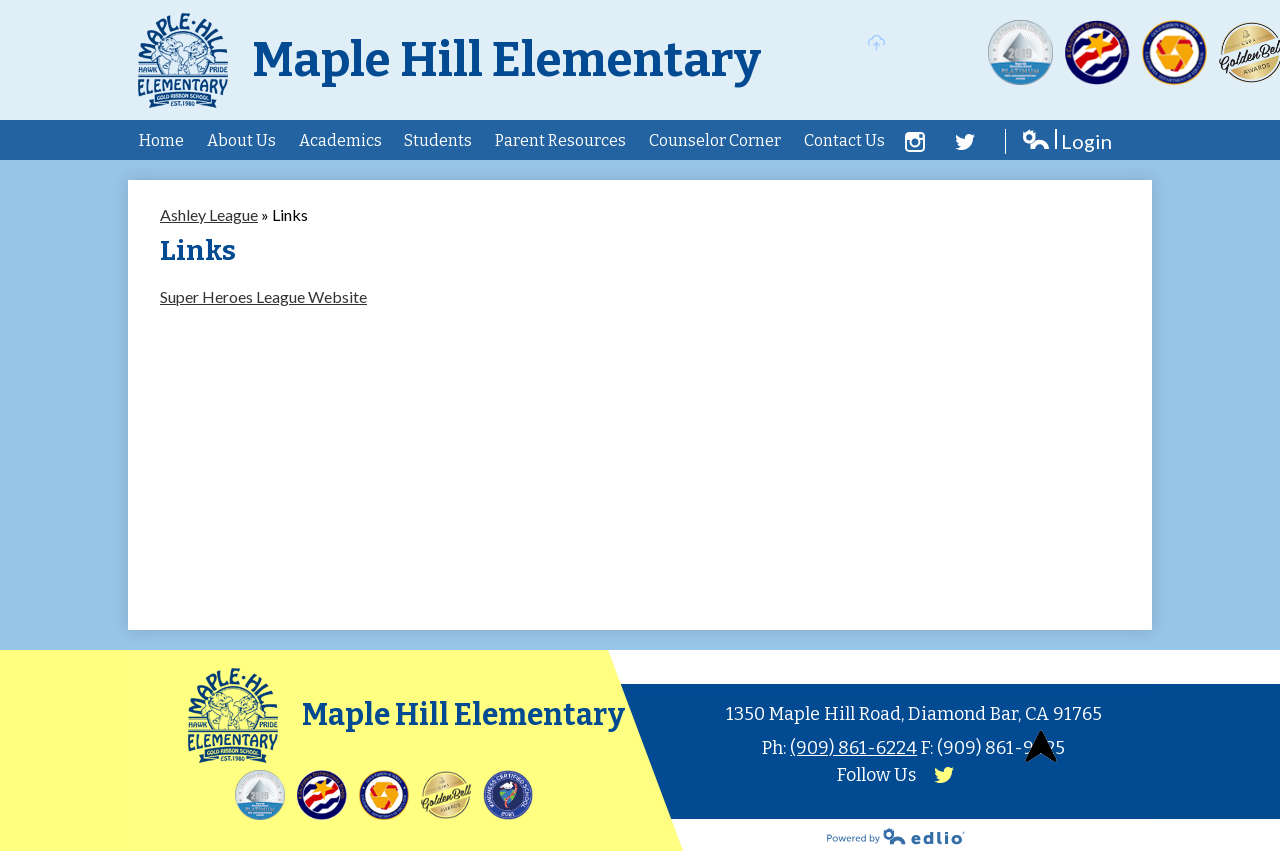 This screenshot has width=1280, height=851. I want to click on start navigation or get directions, so click(1041, 748).